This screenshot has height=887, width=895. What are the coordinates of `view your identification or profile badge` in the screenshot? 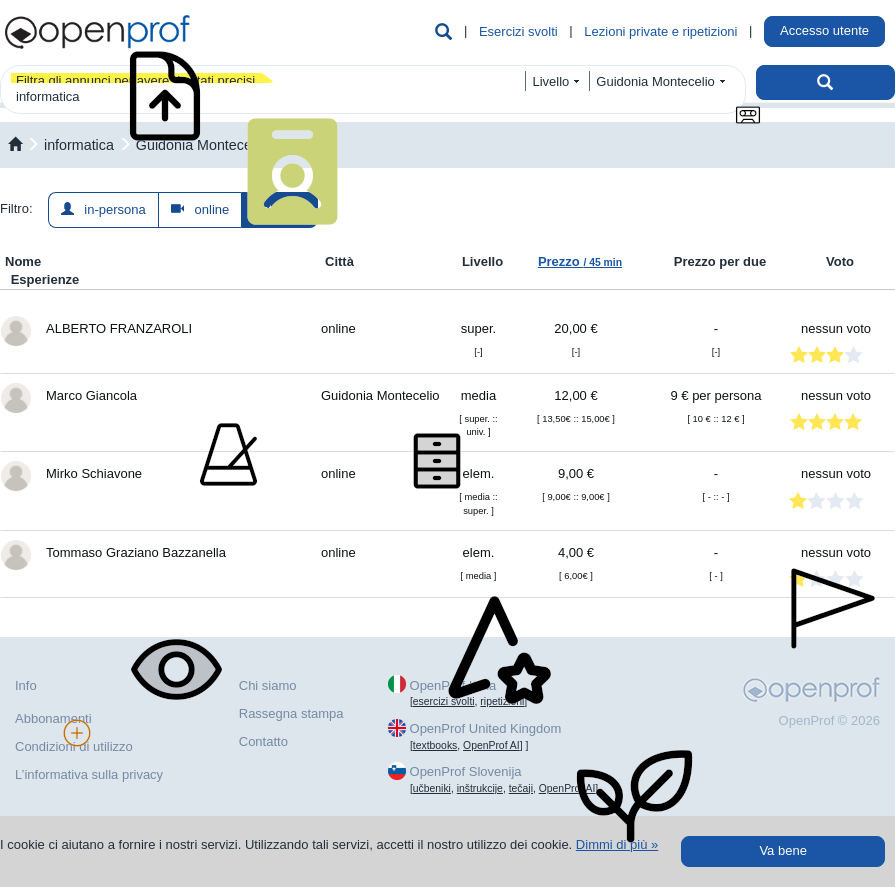 It's located at (292, 171).